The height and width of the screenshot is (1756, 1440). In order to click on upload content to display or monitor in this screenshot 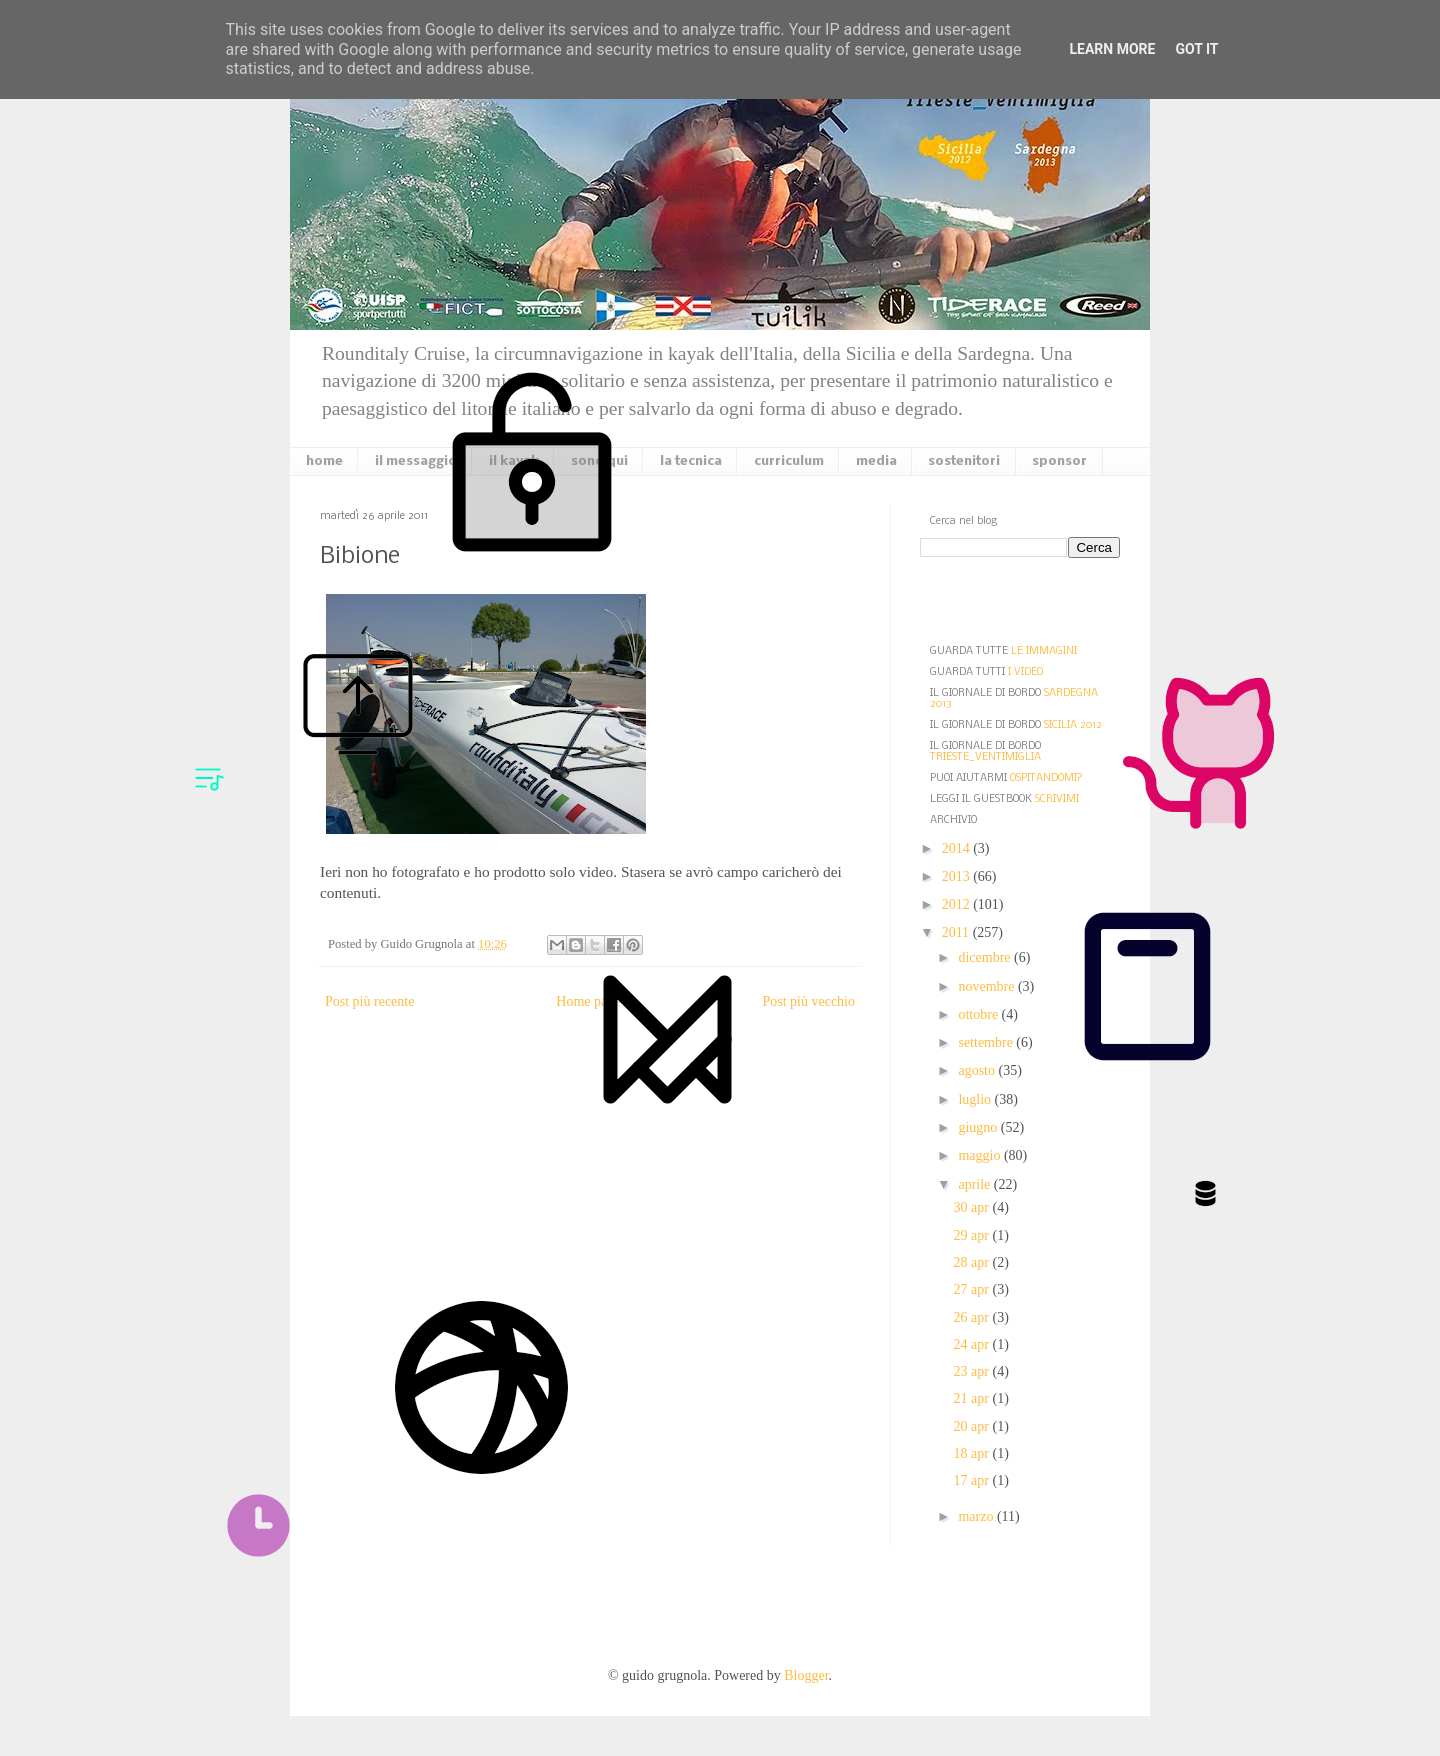, I will do `click(358, 700)`.